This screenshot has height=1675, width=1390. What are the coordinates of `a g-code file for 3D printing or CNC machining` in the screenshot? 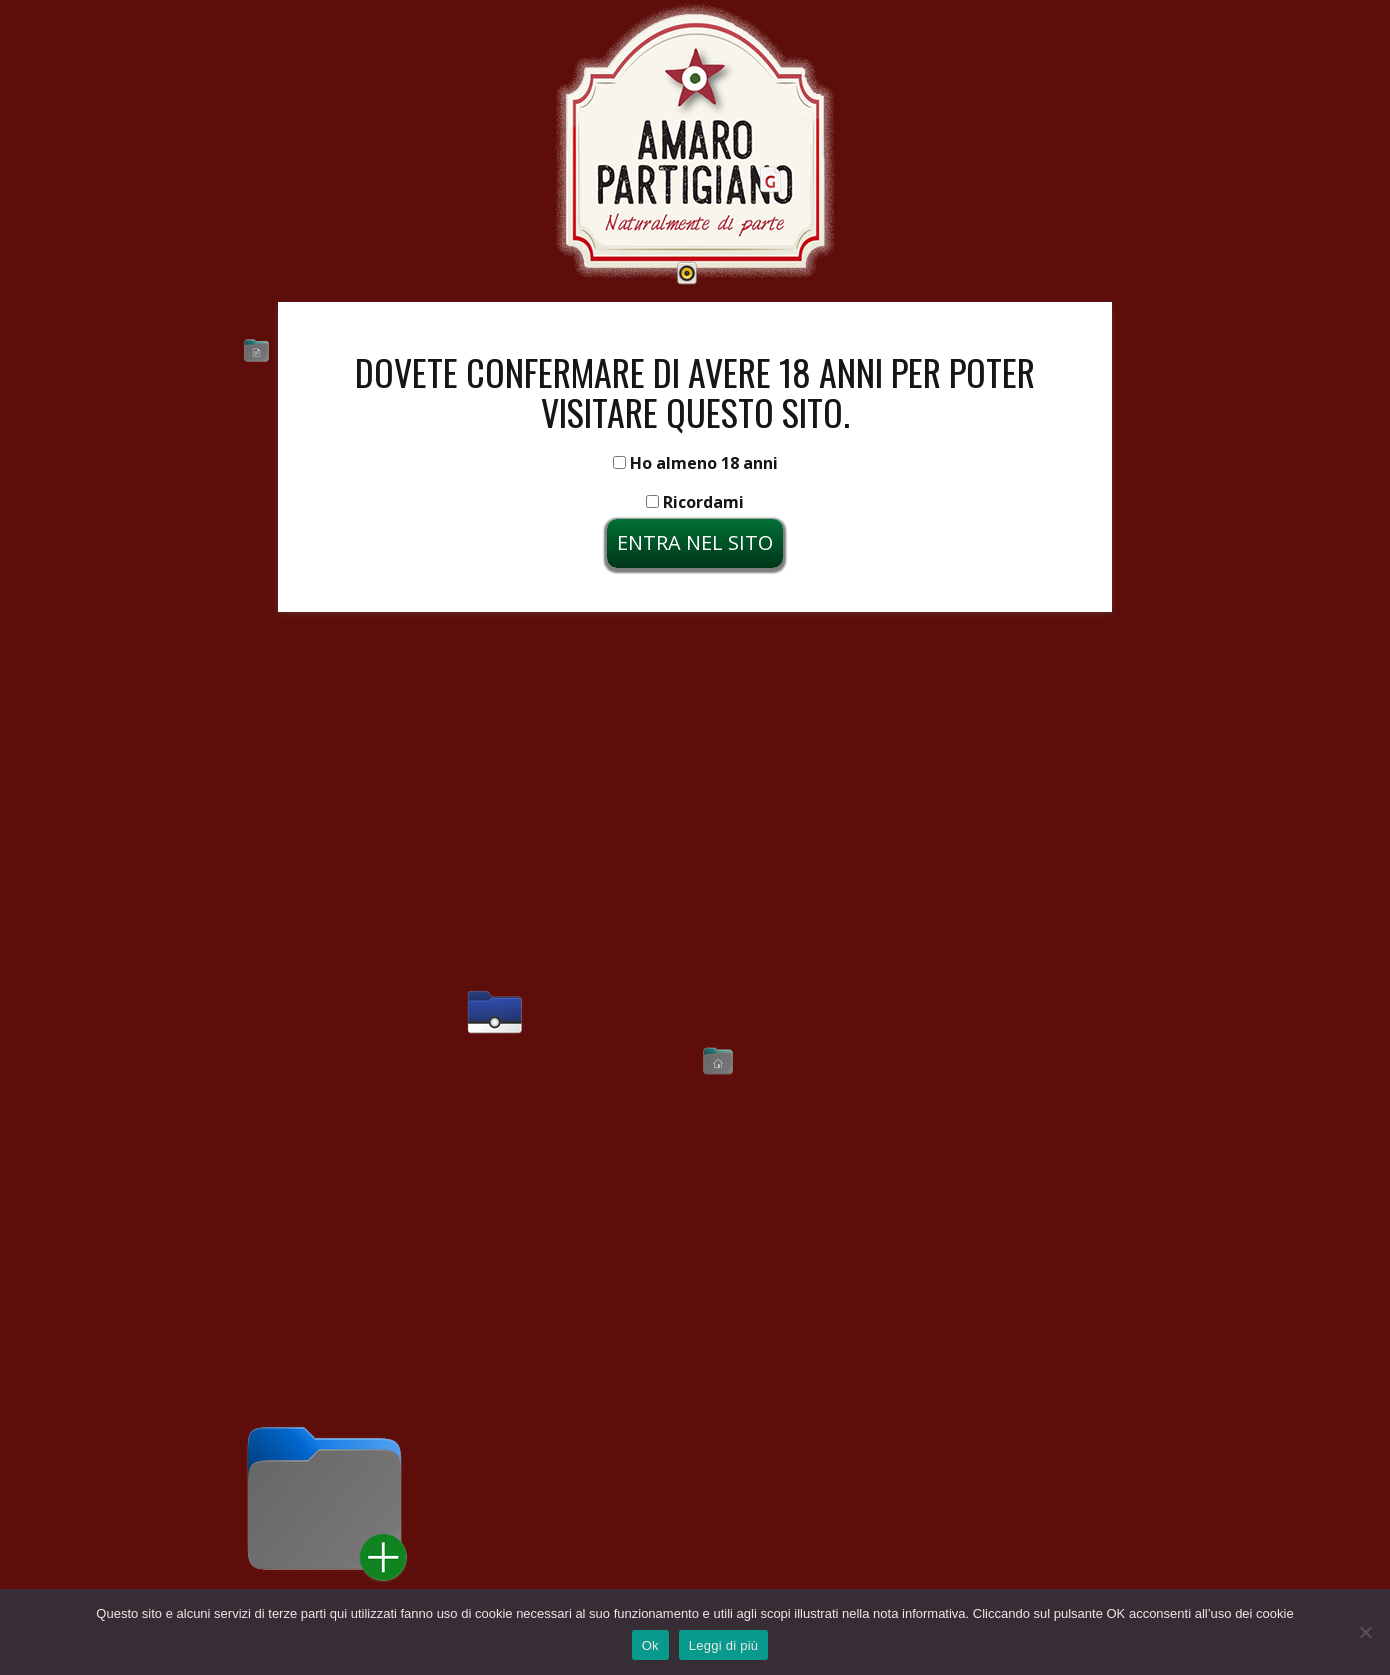 It's located at (770, 179).